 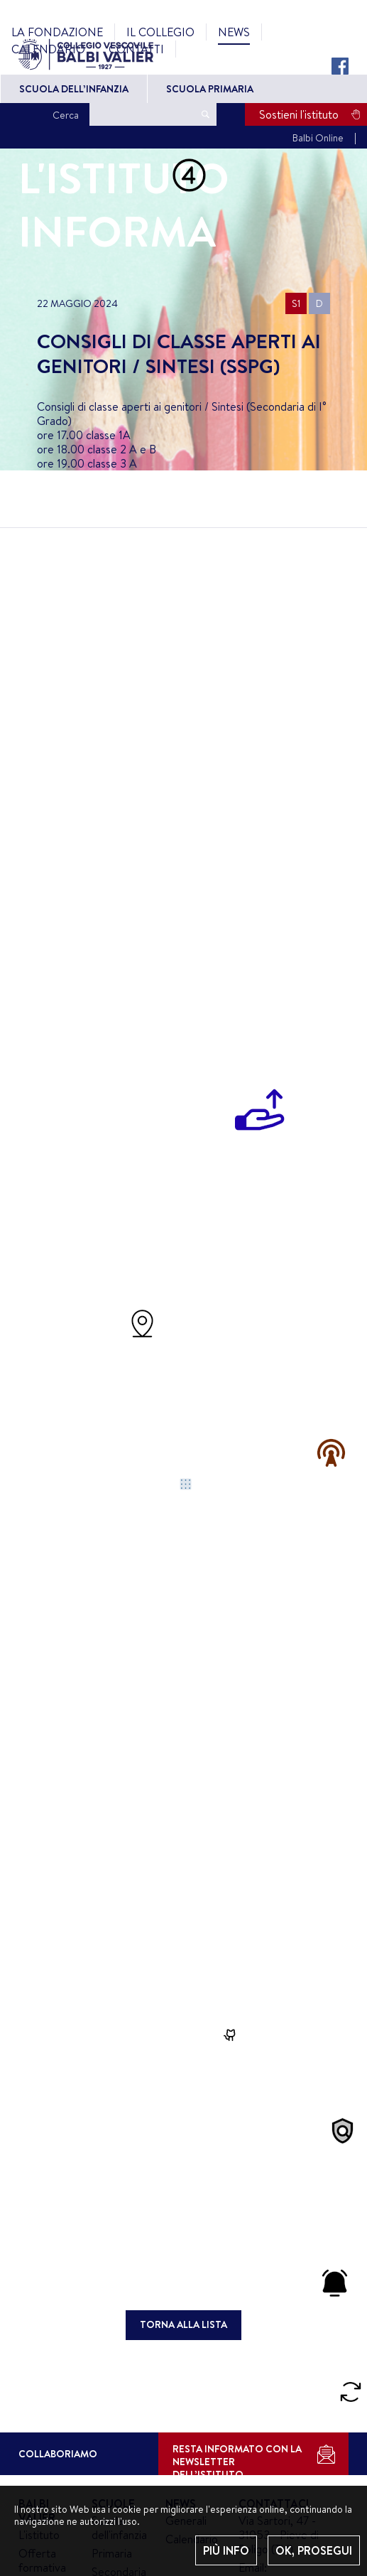 What do you see at coordinates (189, 175) in the screenshot?
I see `indicates step four in a multi-step process` at bounding box center [189, 175].